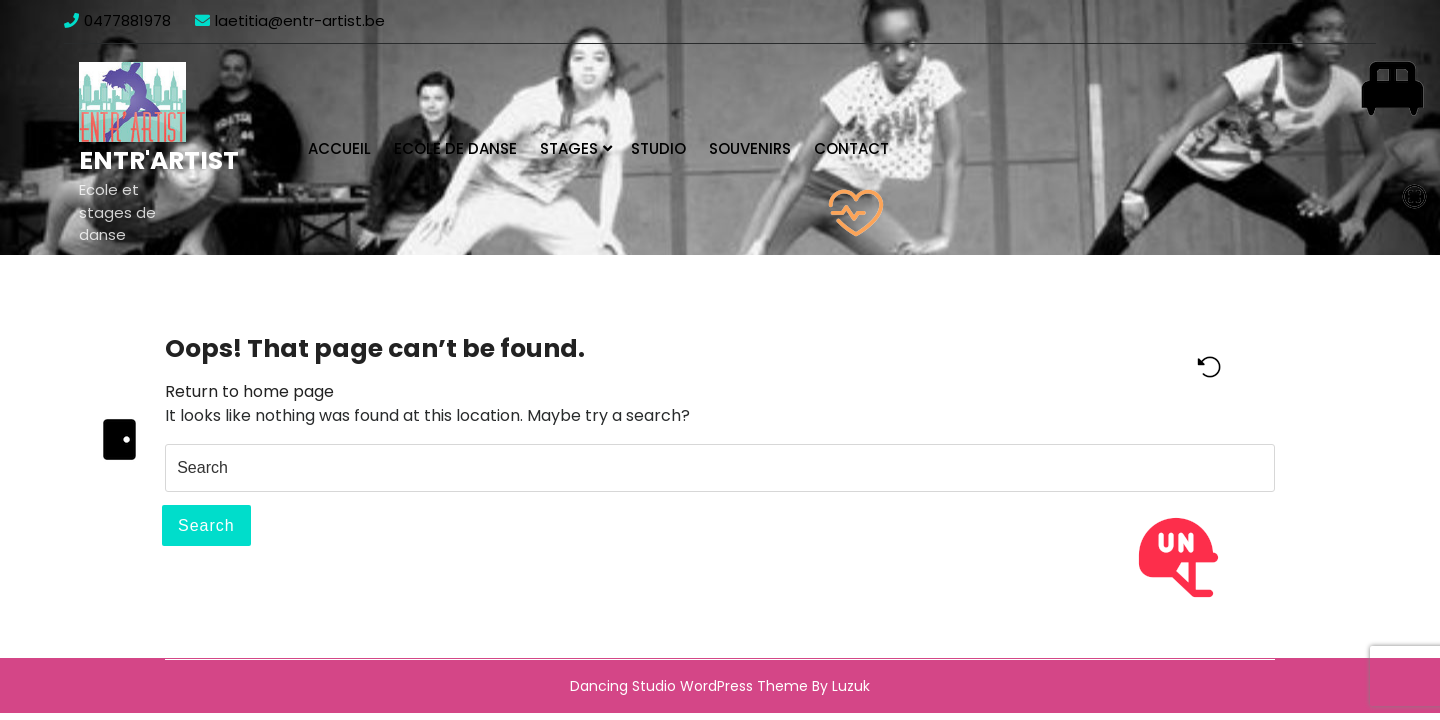 The image size is (1440, 720). What do you see at coordinates (1210, 367) in the screenshot?
I see `undo the last action` at bounding box center [1210, 367].